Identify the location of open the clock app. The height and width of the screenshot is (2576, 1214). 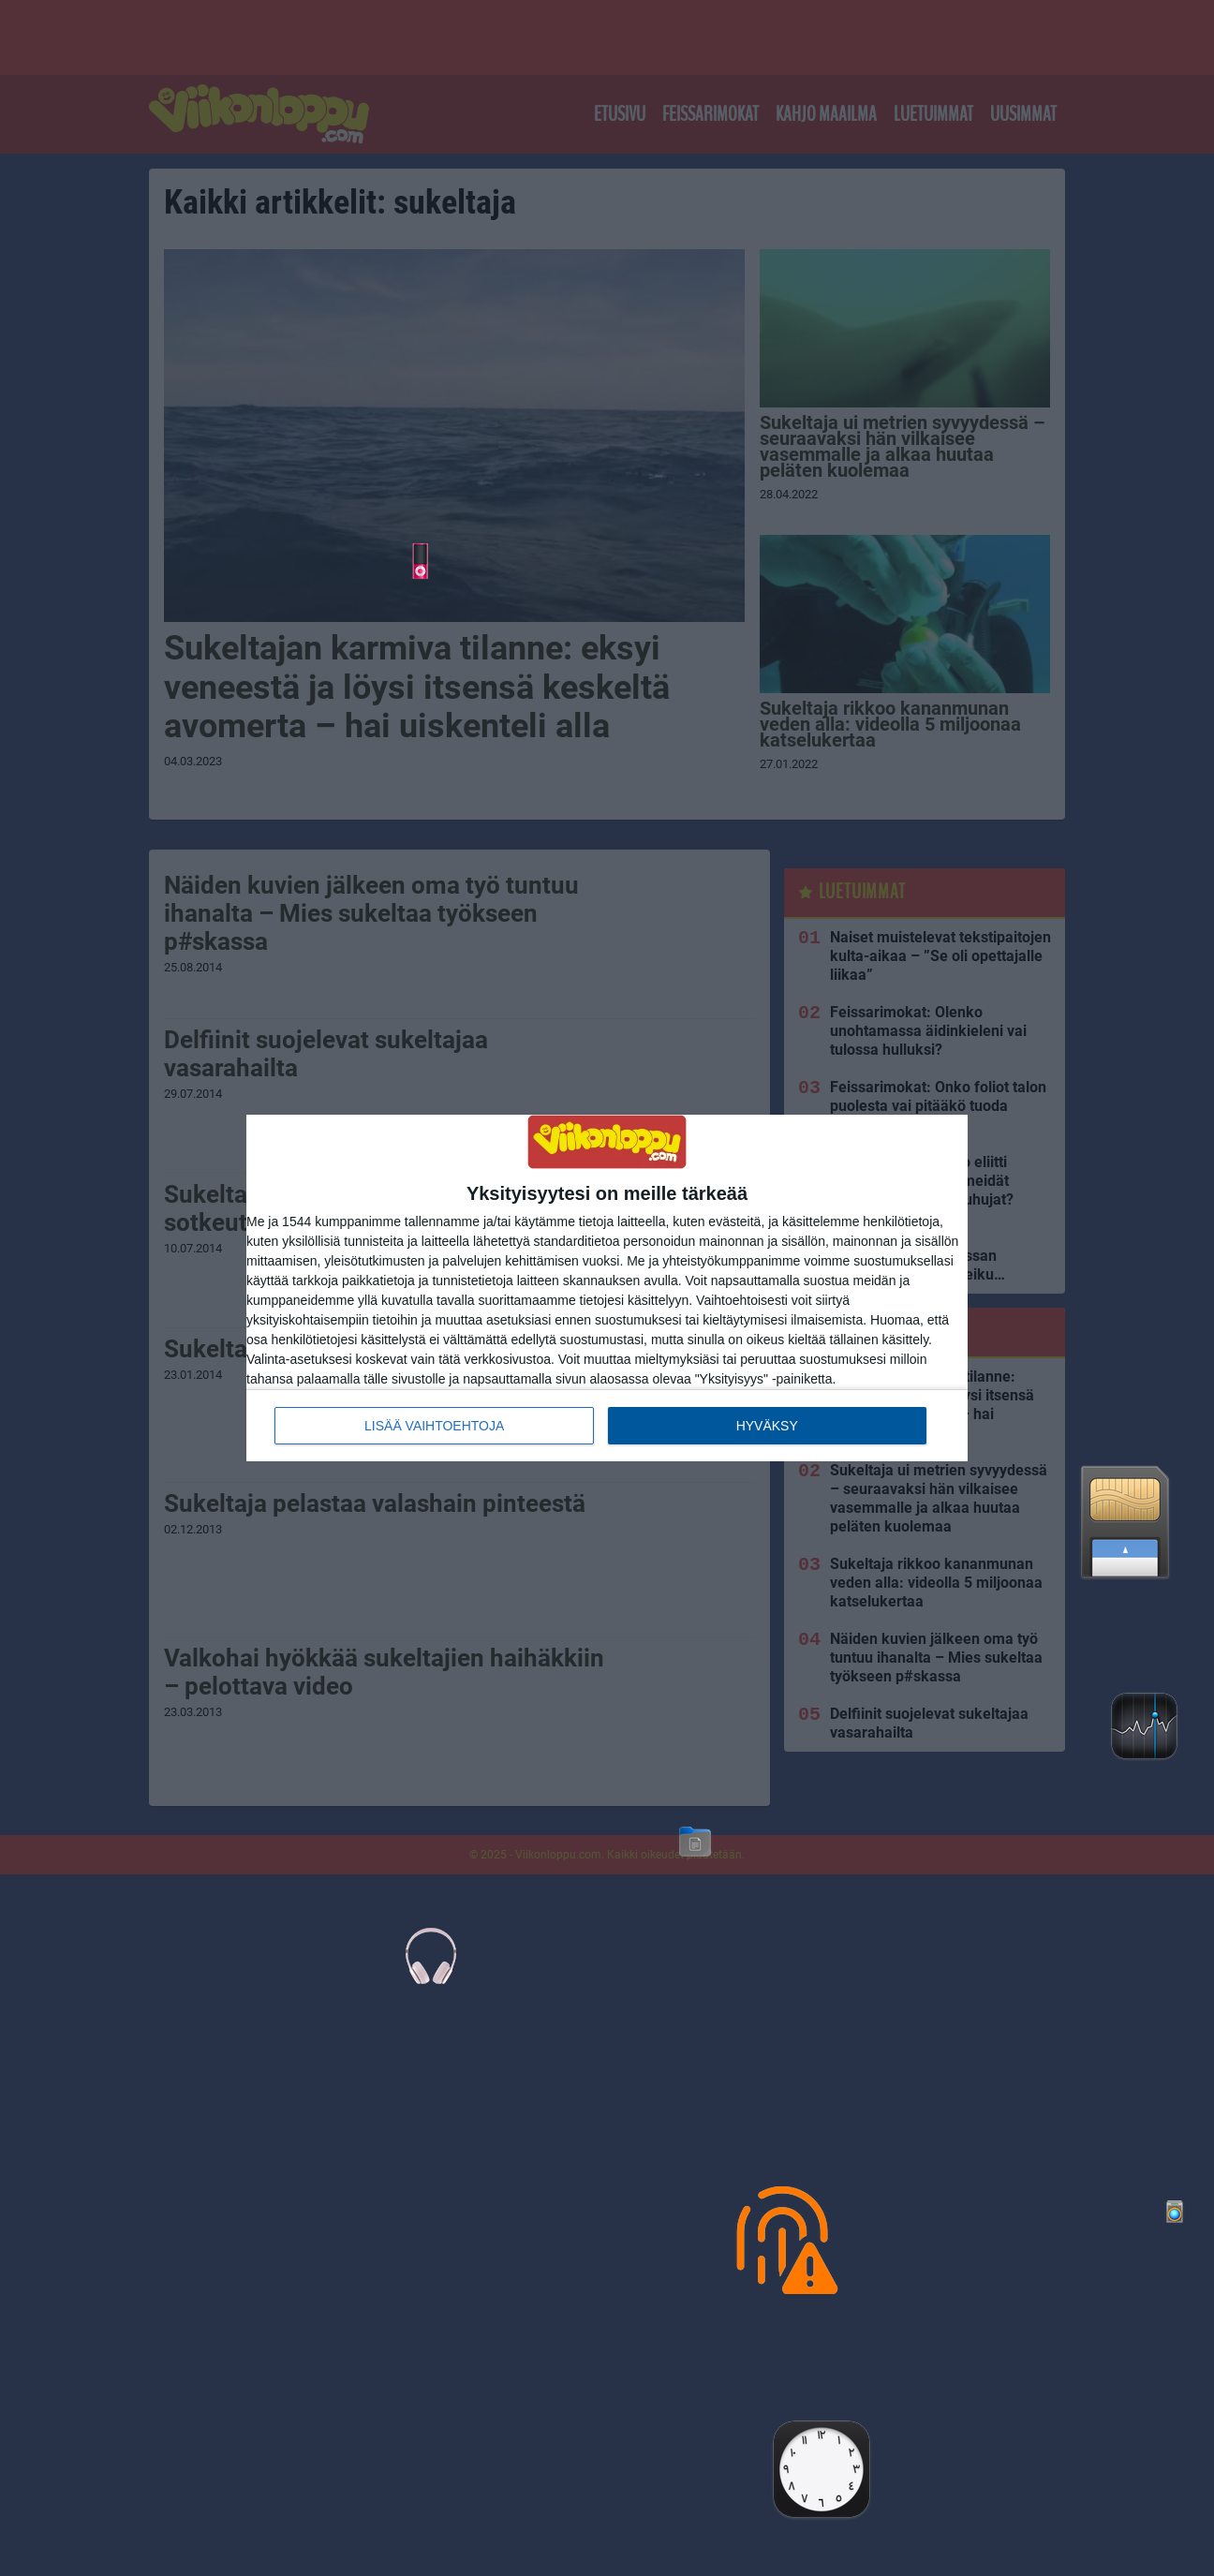
(822, 2469).